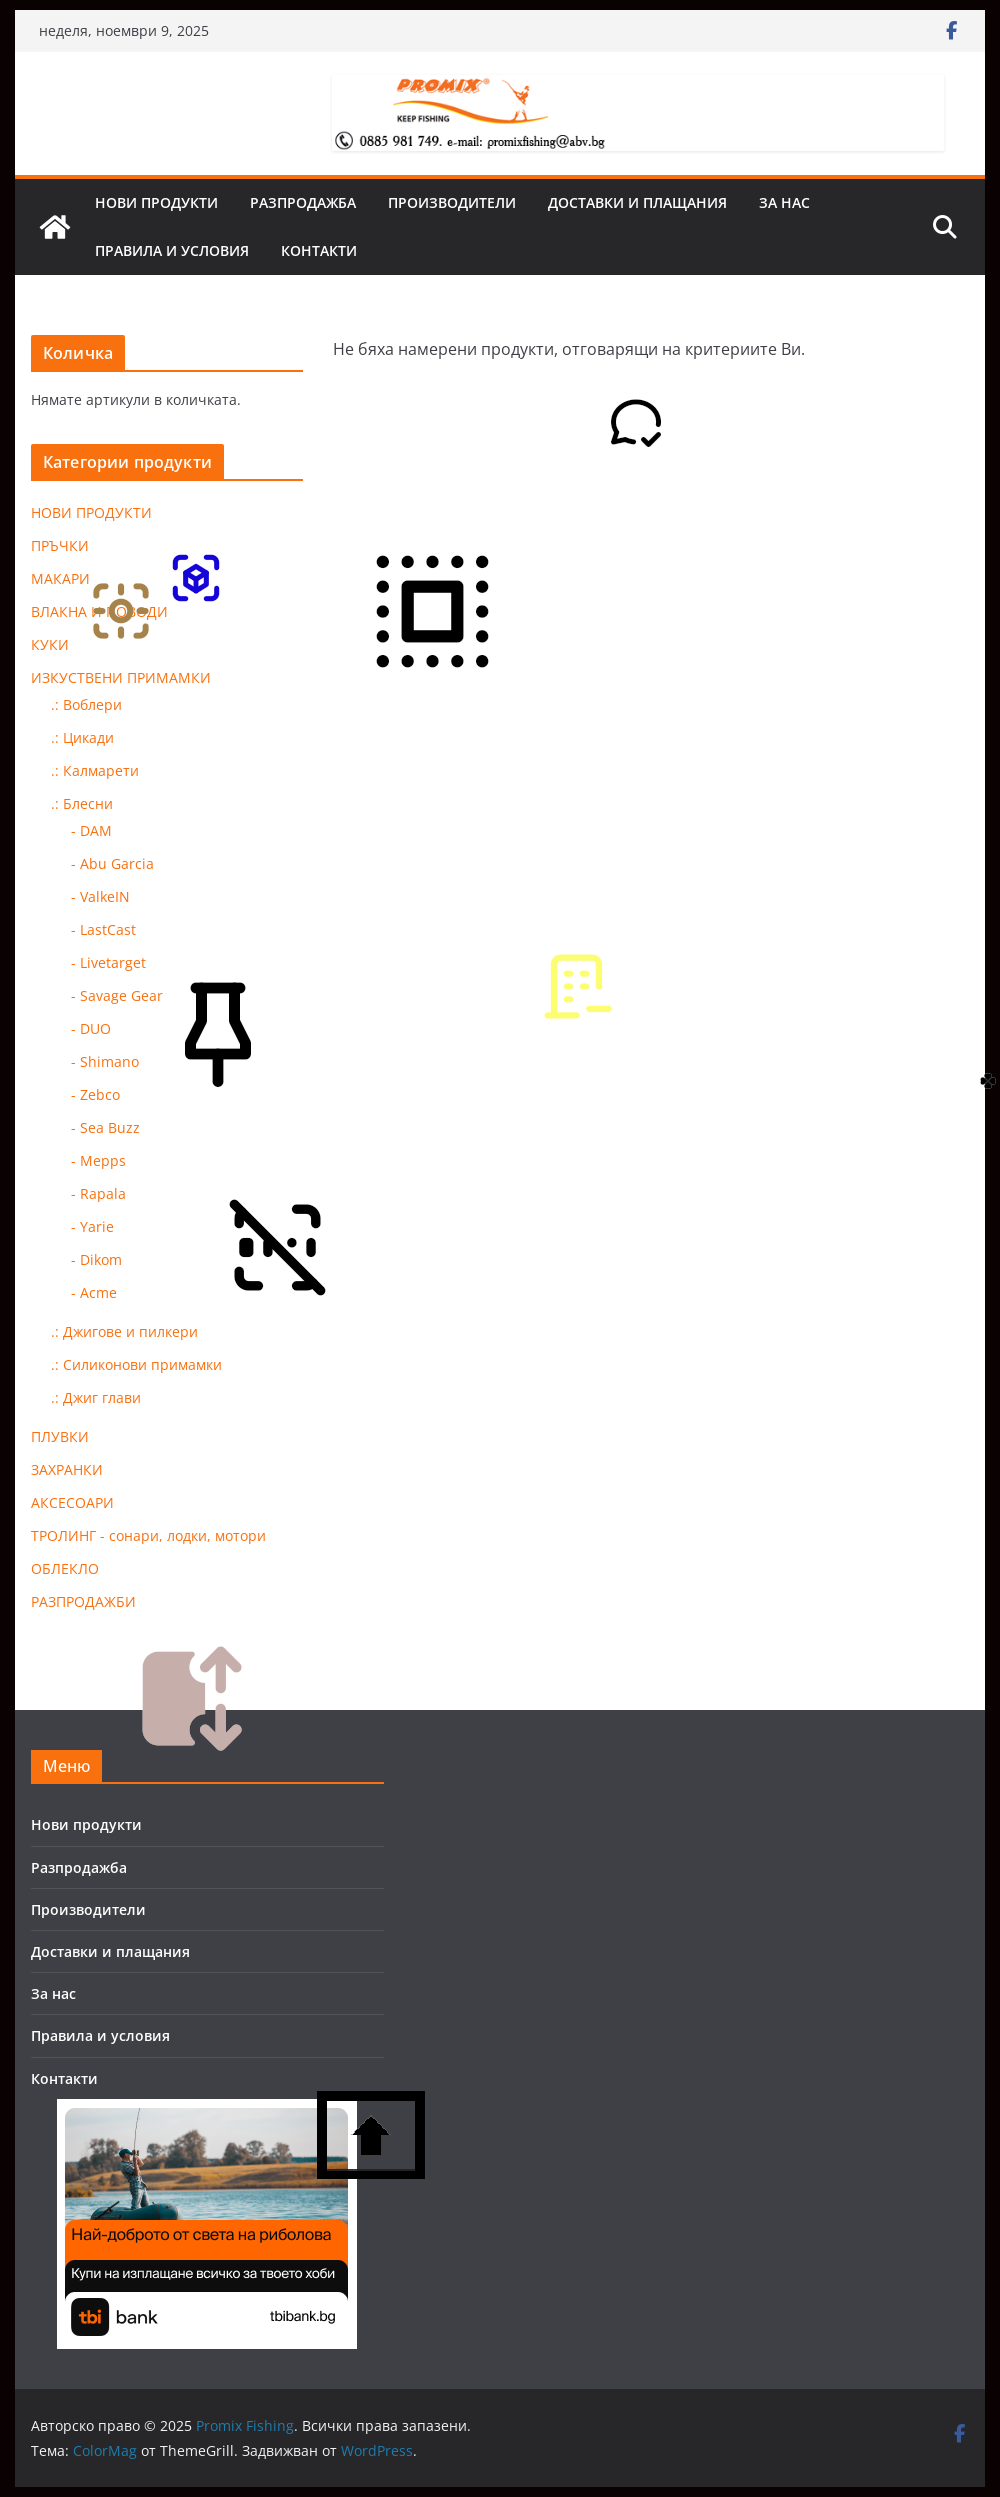 The image size is (1000, 2497). What do you see at coordinates (988, 1081) in the screenshot?
I see `indicates a lucky or bonus feature` at bounding box center [988, 1081].